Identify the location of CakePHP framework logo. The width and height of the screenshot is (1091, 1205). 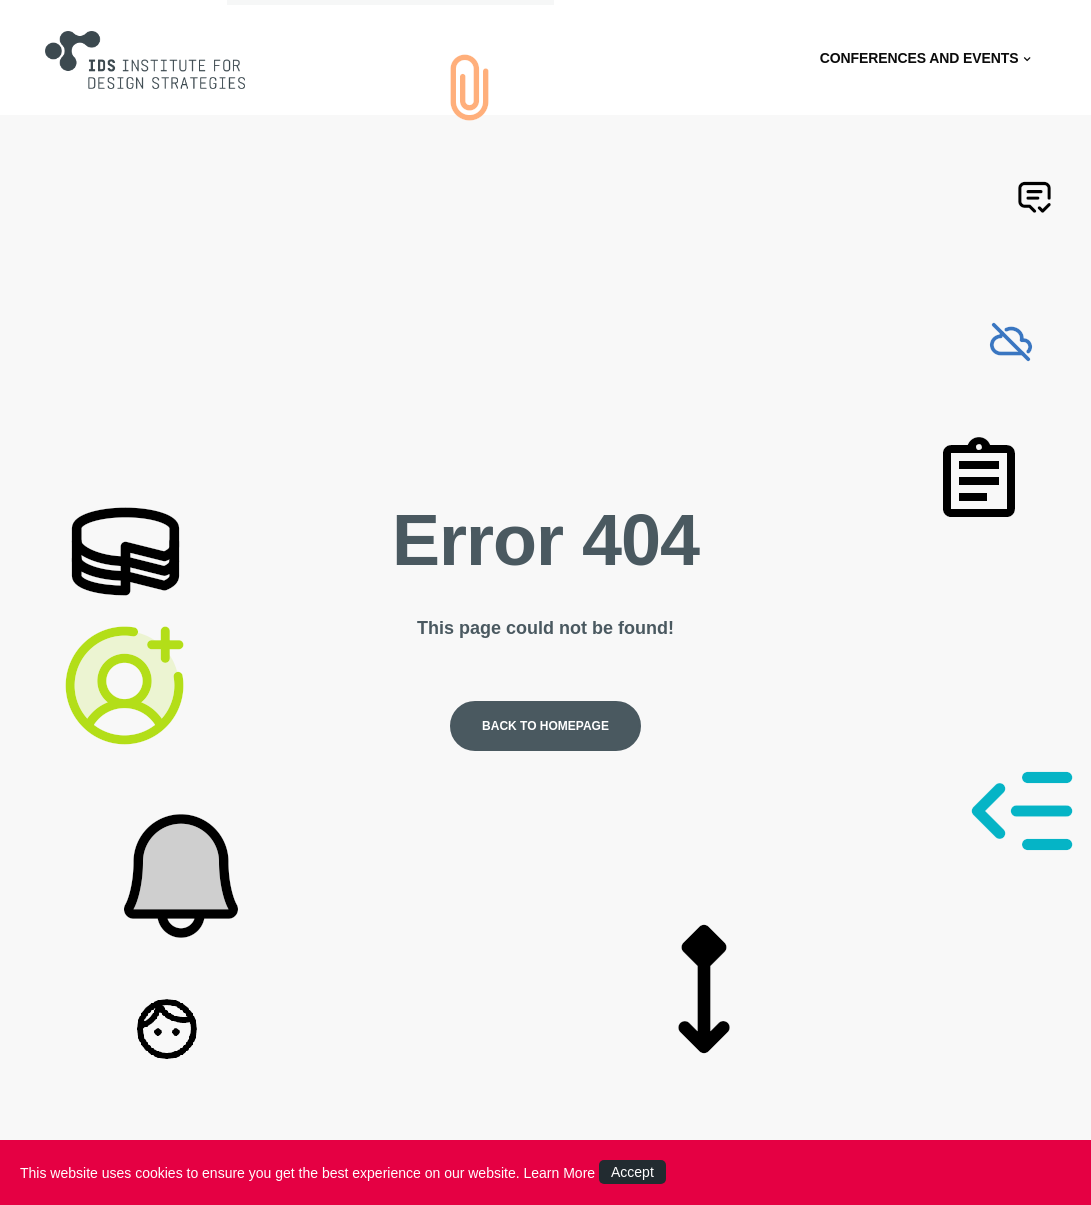
(125, 551).